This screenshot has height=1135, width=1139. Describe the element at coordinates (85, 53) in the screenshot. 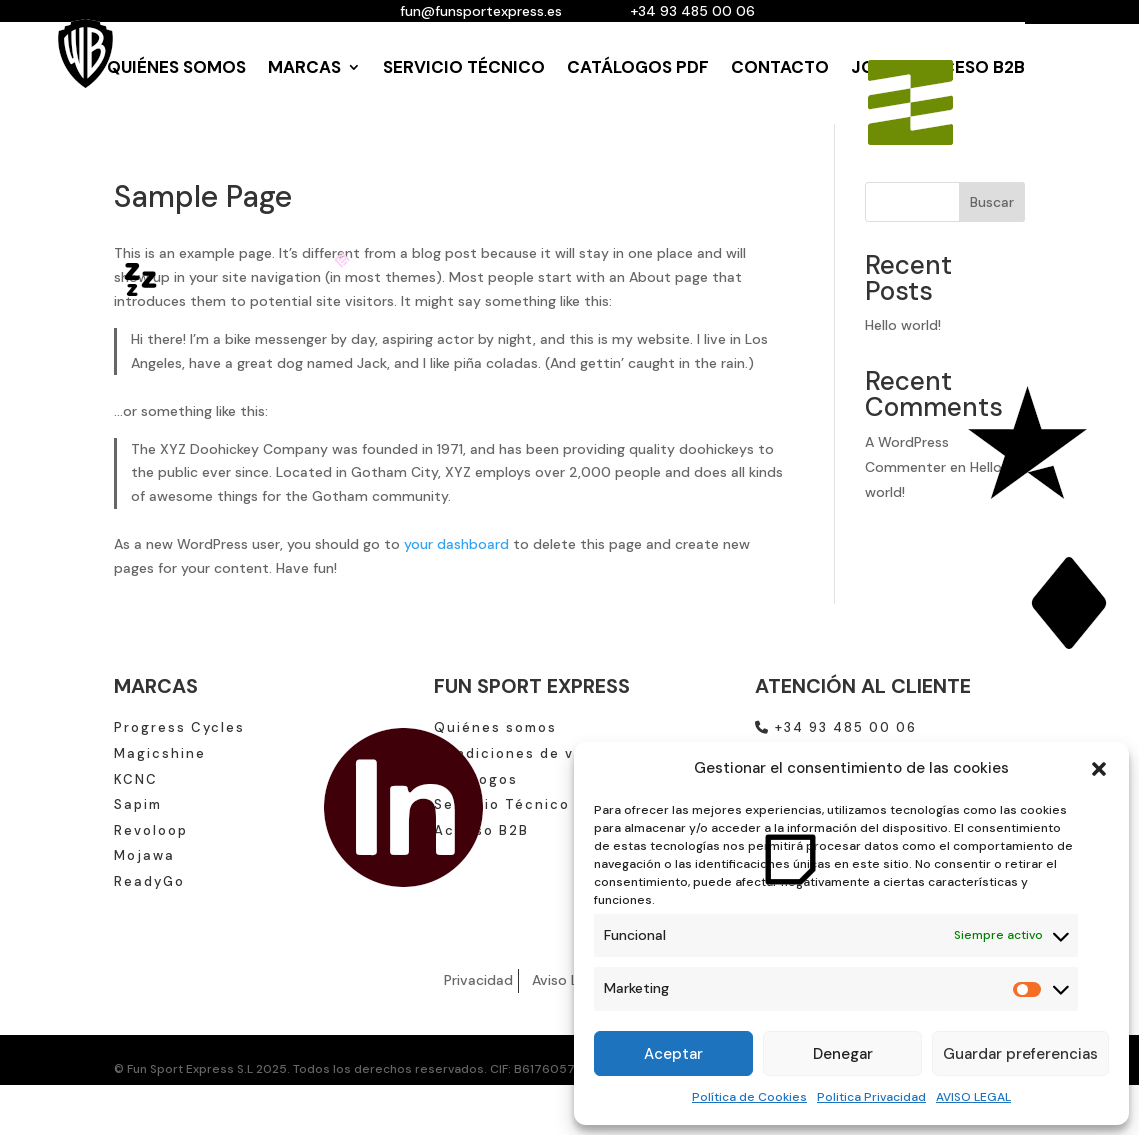

I see `warner bros. official logo` at that location.